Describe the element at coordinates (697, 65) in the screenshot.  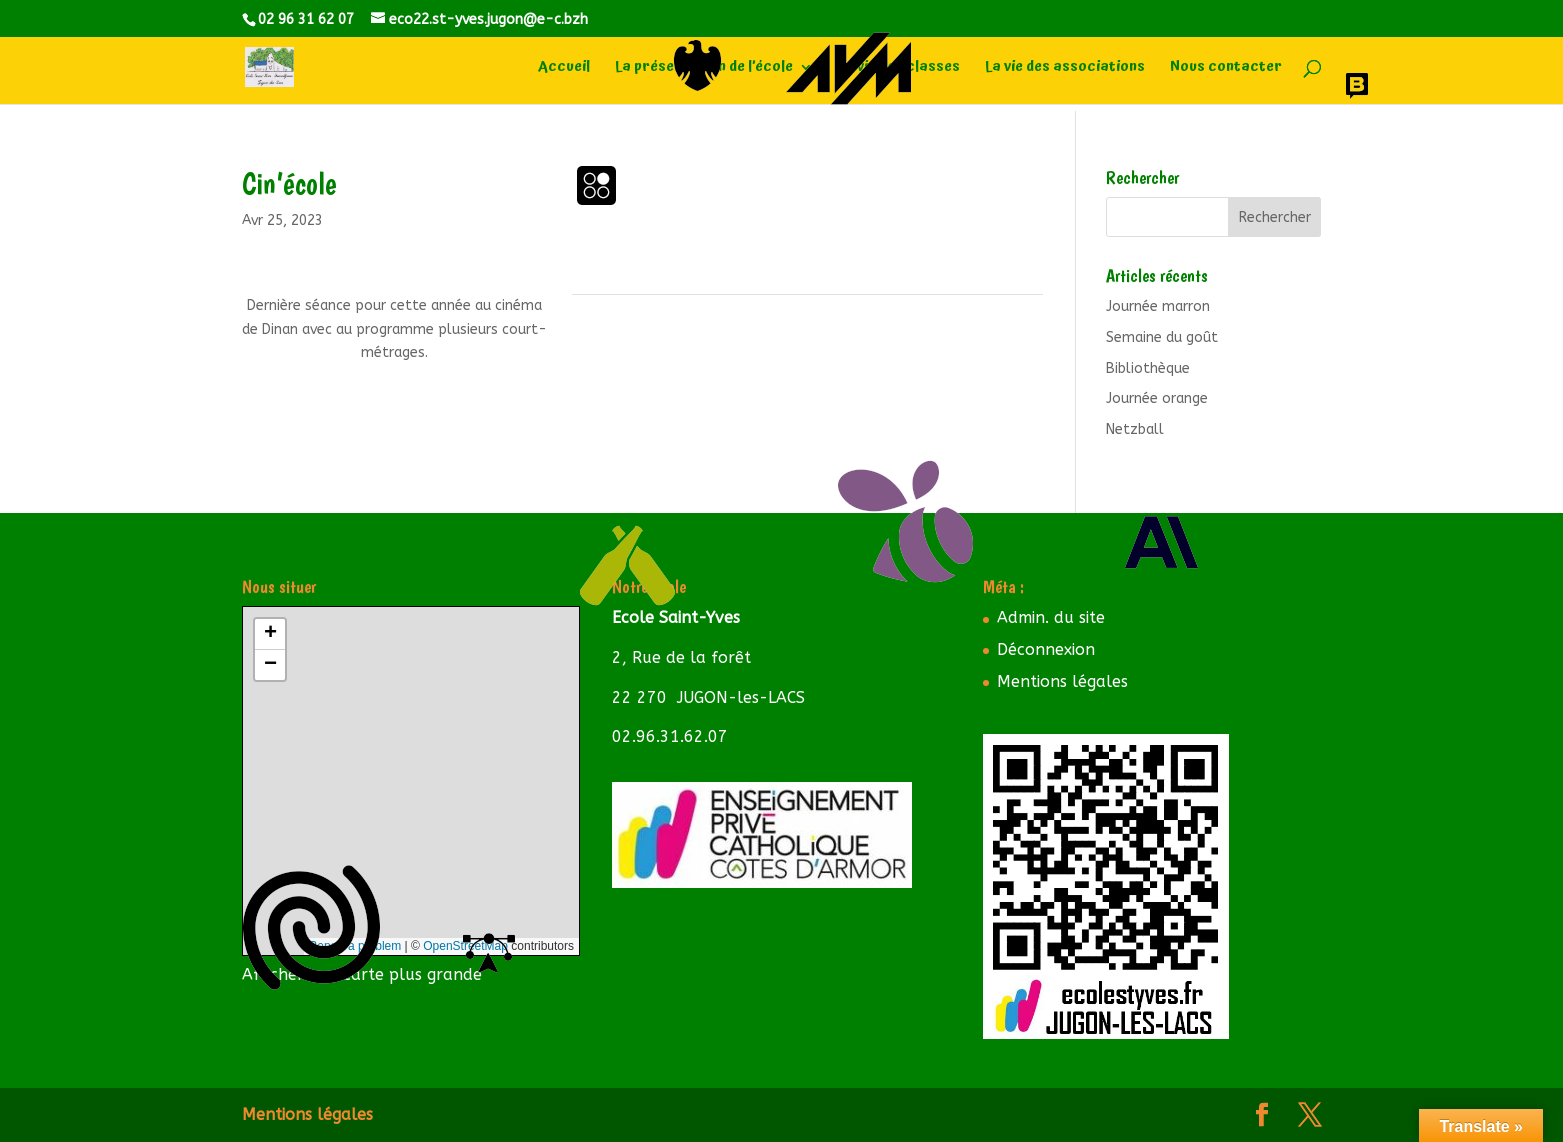
I see `open the Barclays banking app` at that location.